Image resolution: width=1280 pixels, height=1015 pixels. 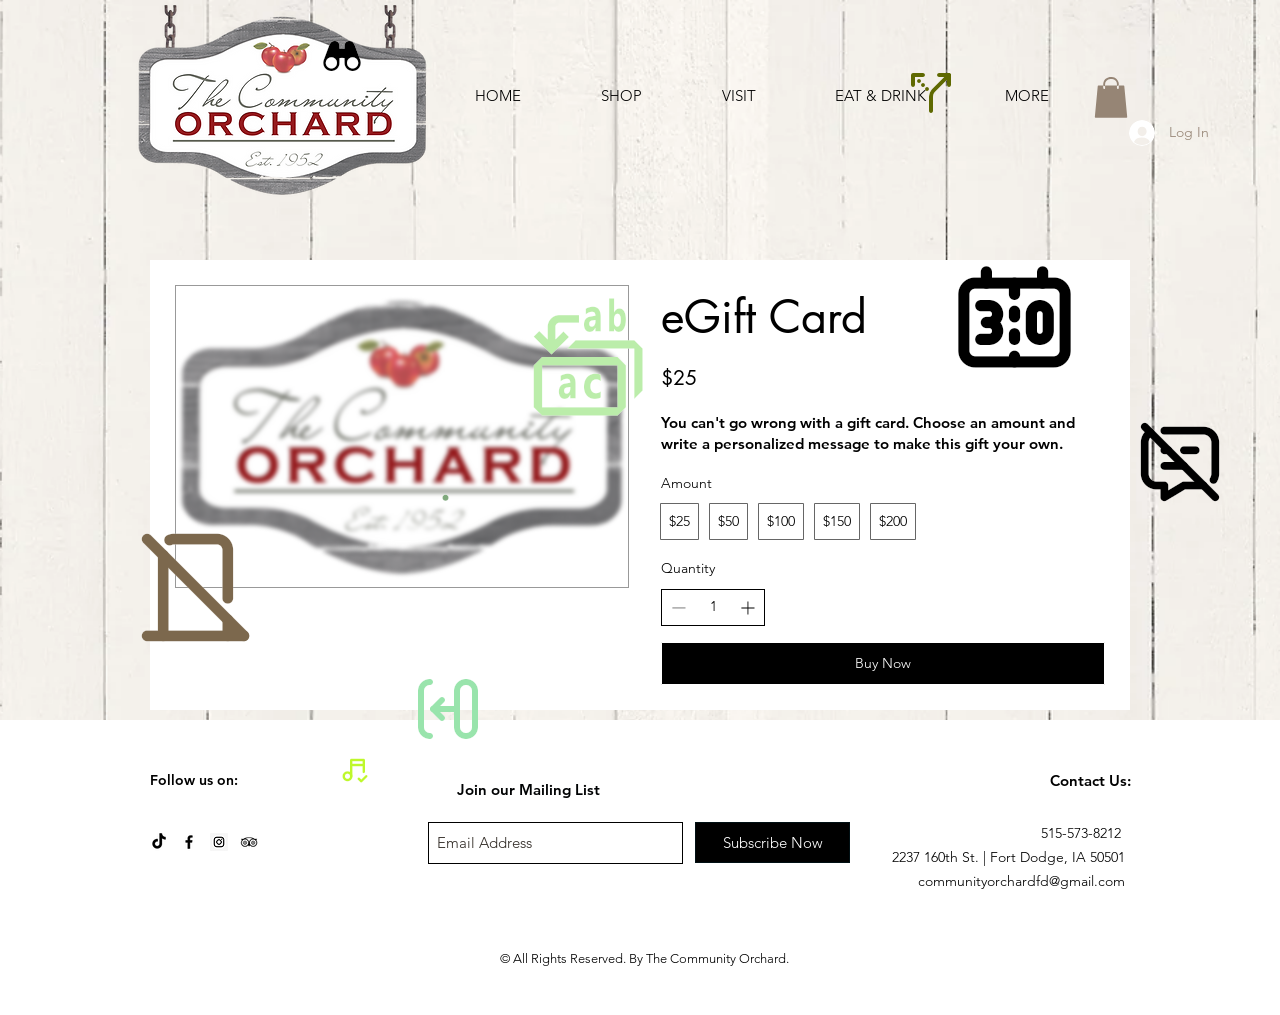 I want to click on move element to the left panel, so click(x=448, y=709).